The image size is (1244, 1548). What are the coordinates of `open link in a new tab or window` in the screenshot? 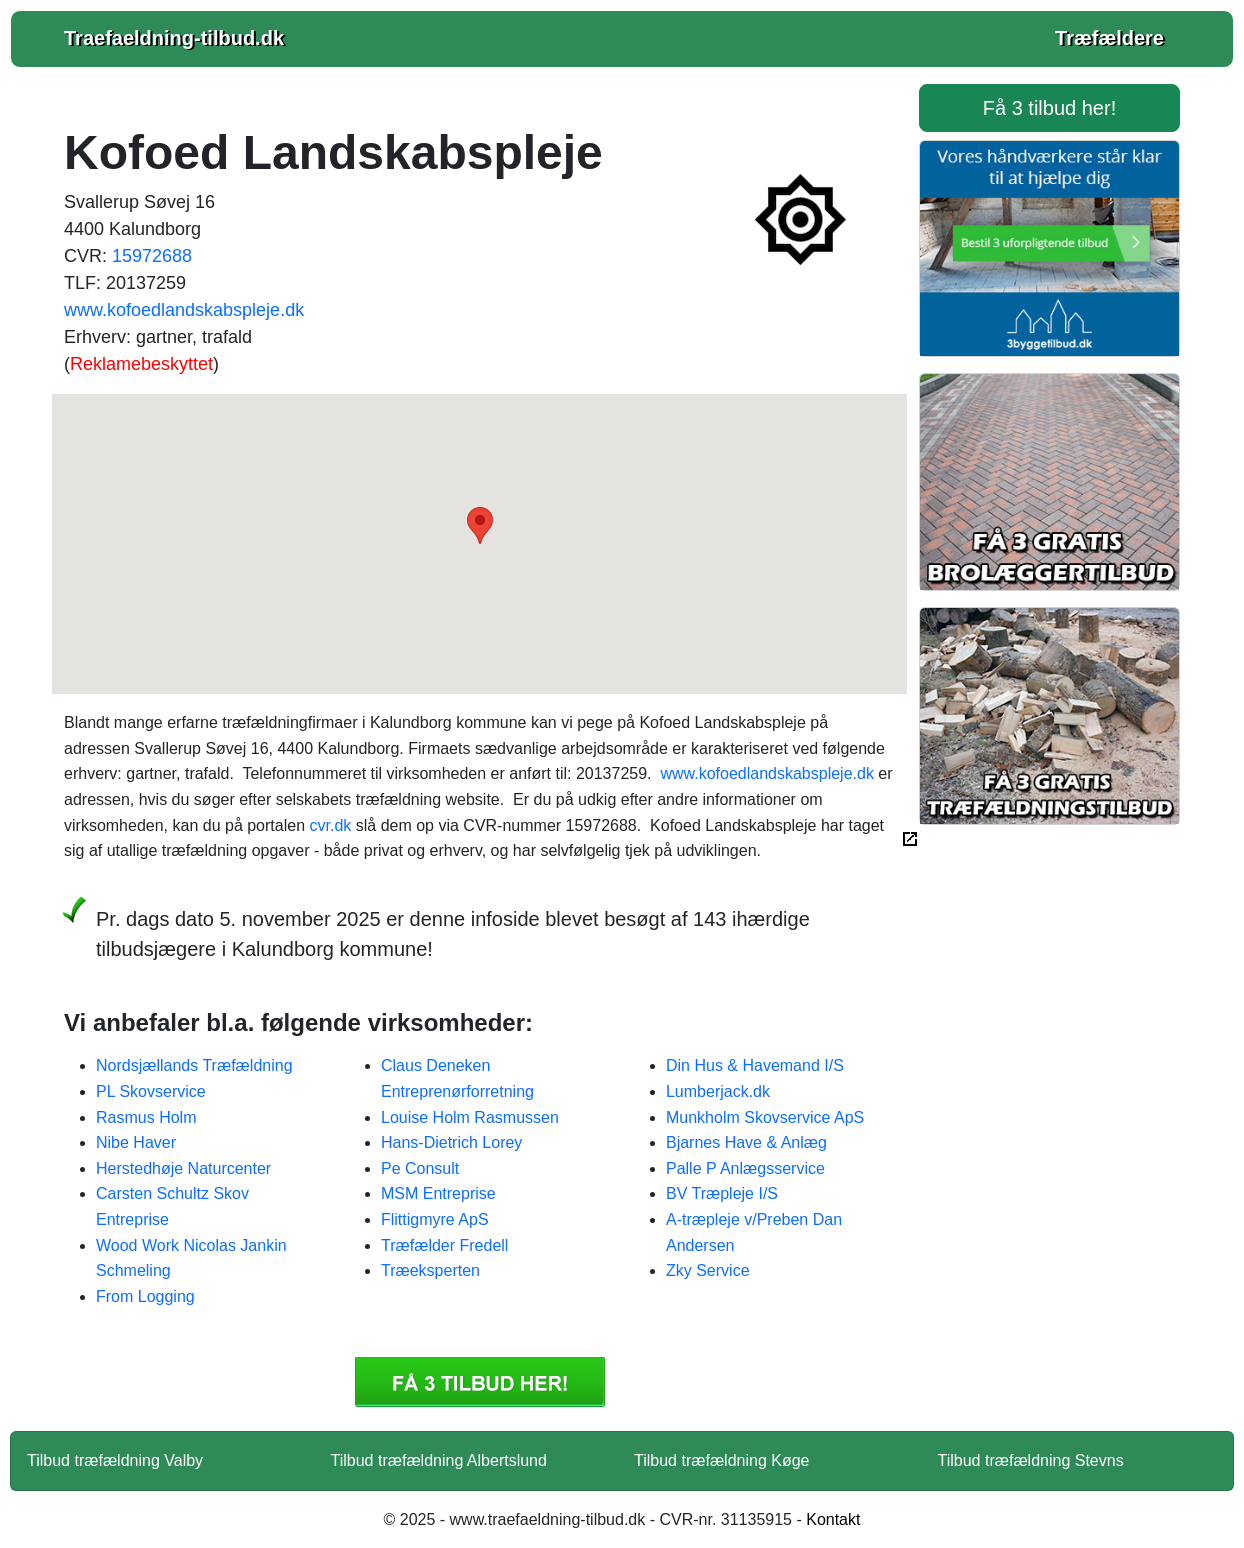 It's located at (910, 839).